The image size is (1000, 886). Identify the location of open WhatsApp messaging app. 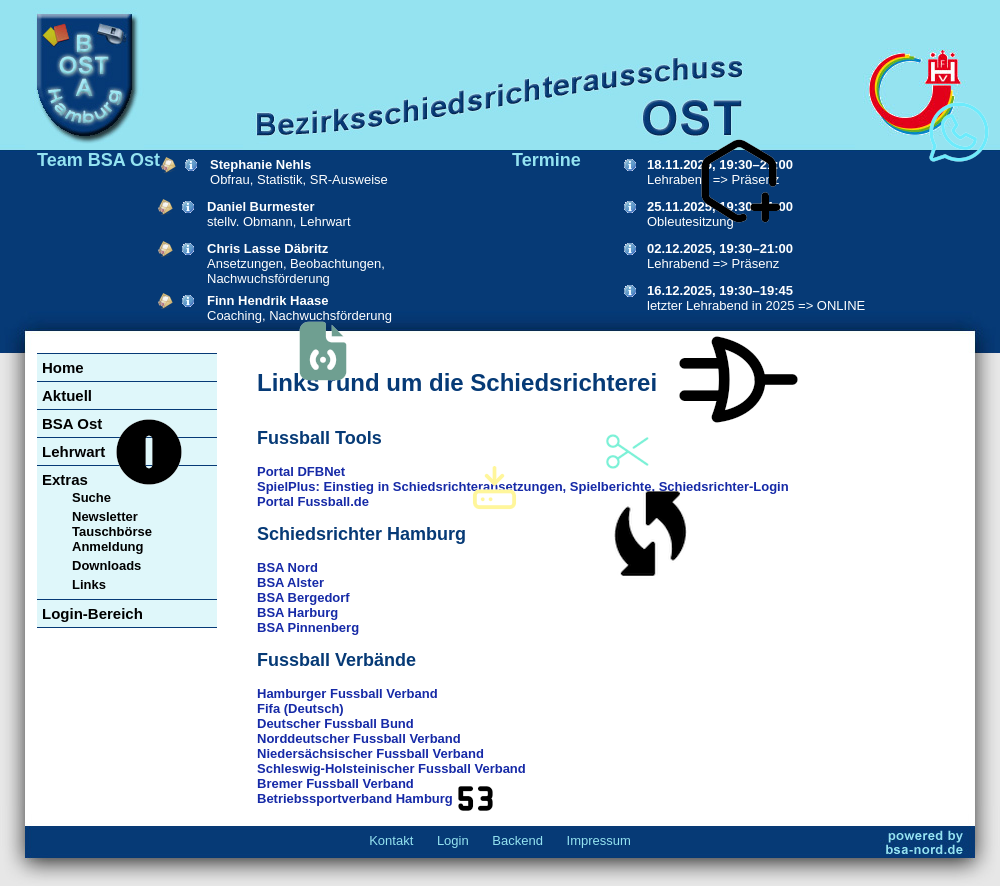
(959, 132).